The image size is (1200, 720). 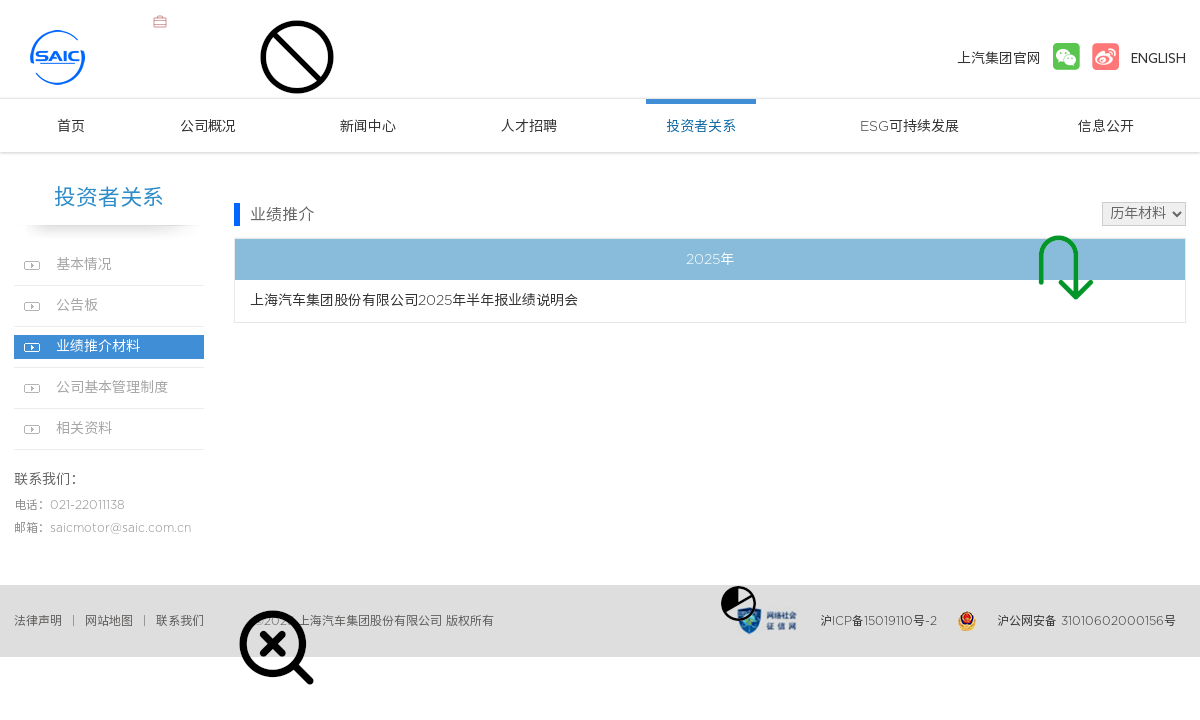 What do you see at coordinates (160, 22) in the screenshot?
I see `access work or business documents` at bounding box center [160, 22].